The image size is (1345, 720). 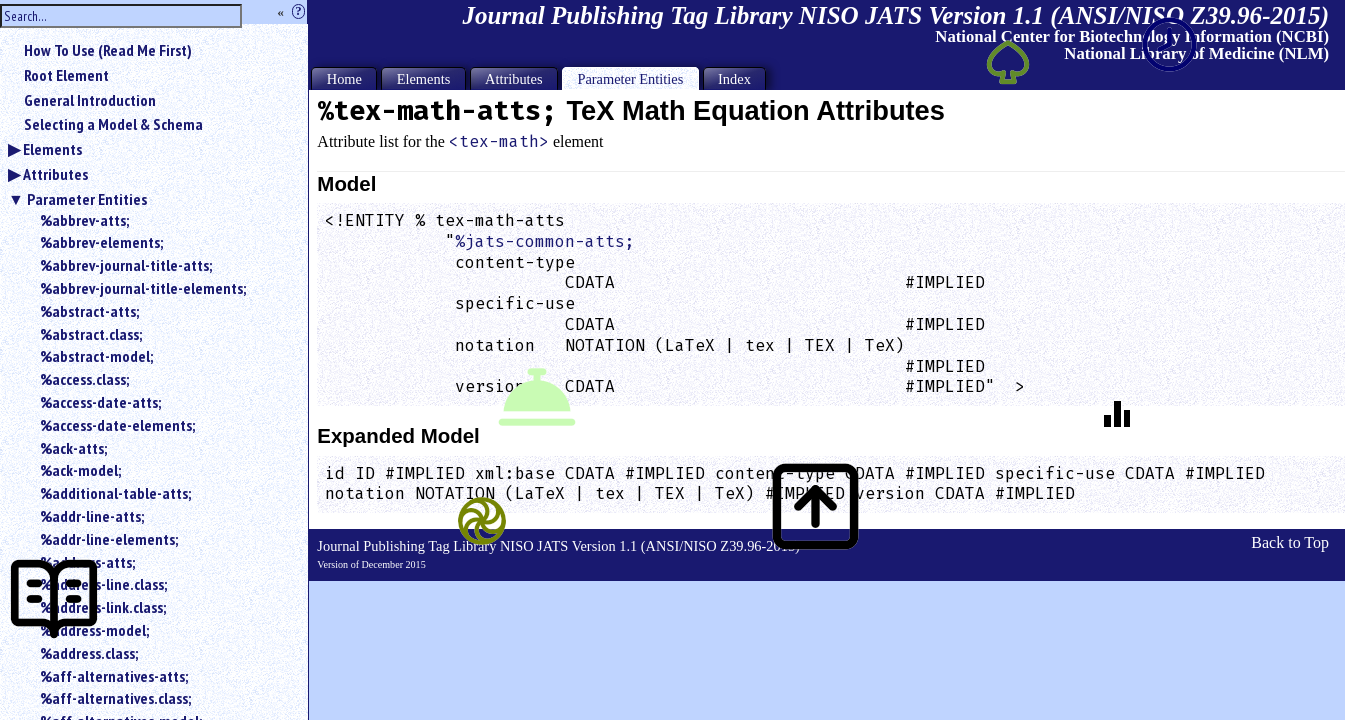 What do you see at coordinates (537, 397) in the screenshot?
I see `request concierge or front desk assistance` at bounding box center [537, 397].